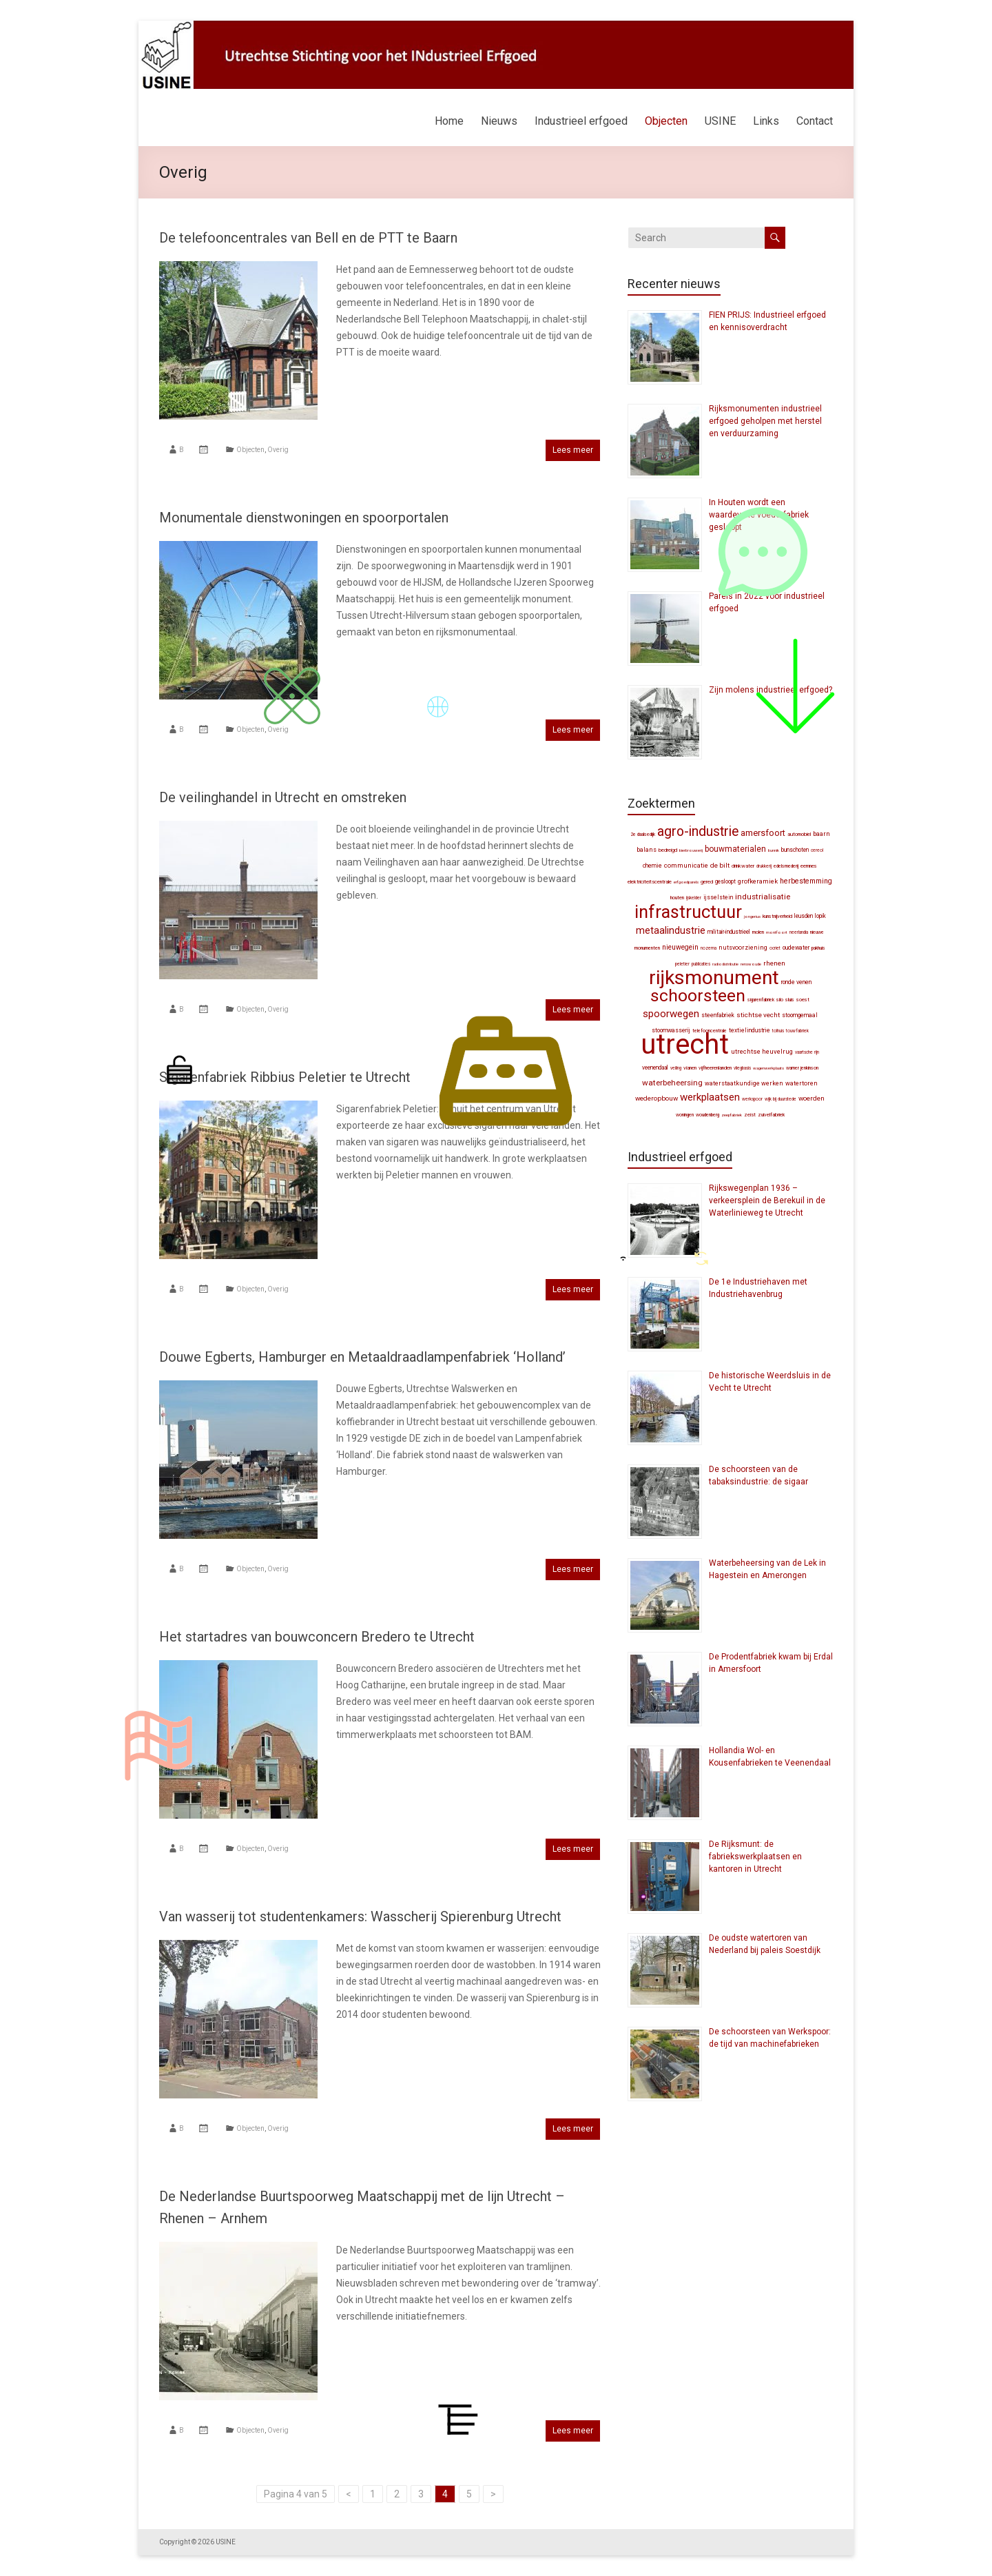  I want to click on indicates an unlocked or unsecured state, so click(179, 1071).